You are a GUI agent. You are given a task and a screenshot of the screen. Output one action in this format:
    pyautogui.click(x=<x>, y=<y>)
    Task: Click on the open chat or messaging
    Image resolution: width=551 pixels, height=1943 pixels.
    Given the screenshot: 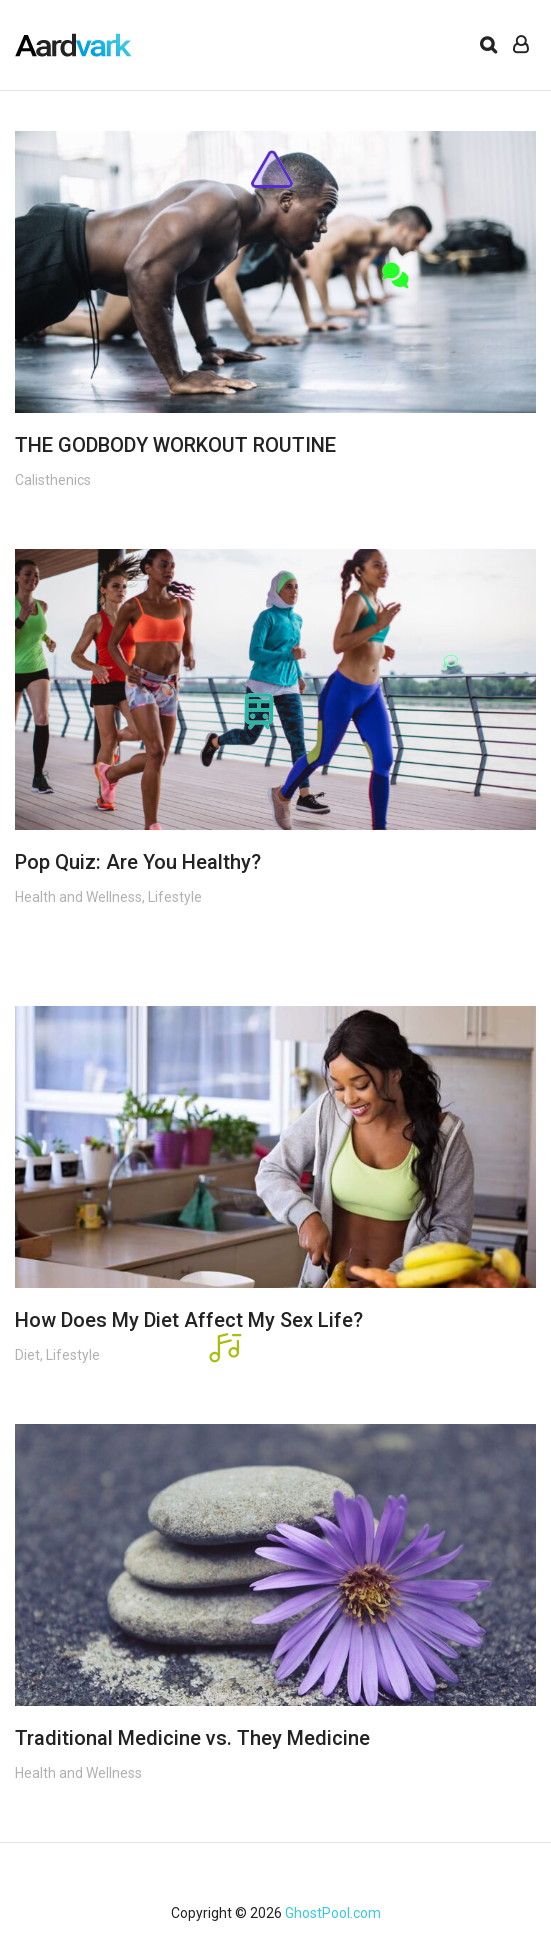 What is the action you would take?
    pyautogui.click(x=395, y=275)
    